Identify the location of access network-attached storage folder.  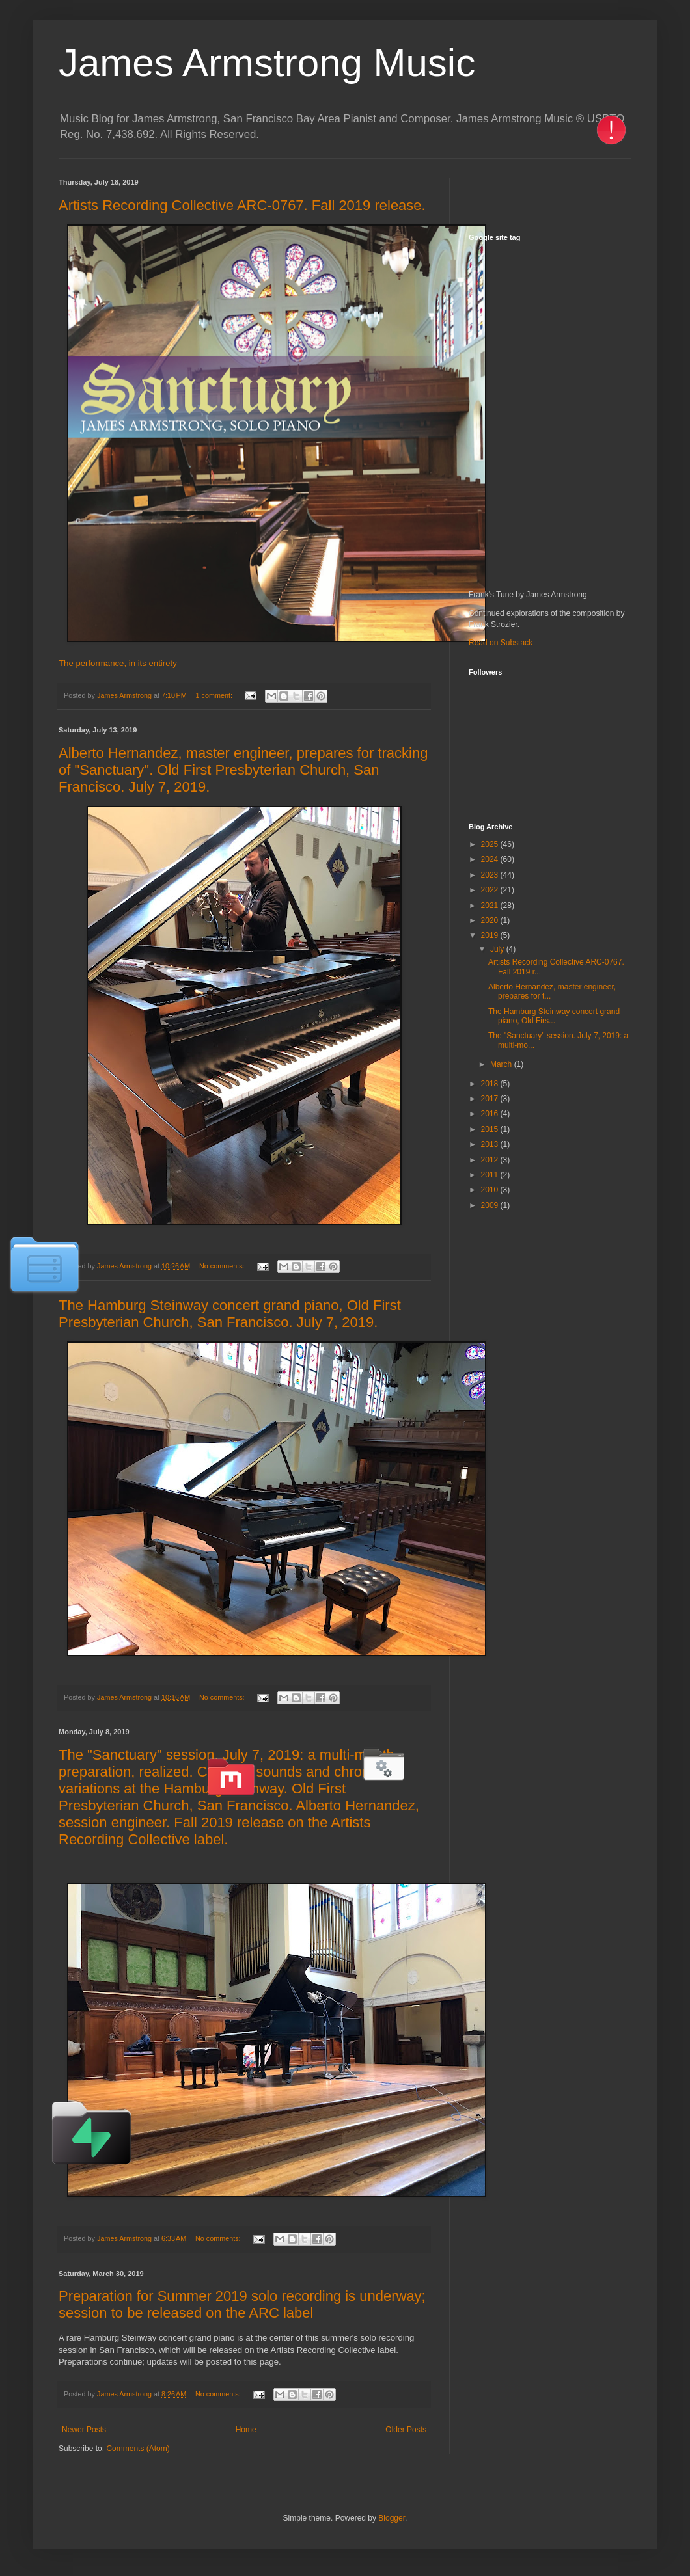
(44, 1264).